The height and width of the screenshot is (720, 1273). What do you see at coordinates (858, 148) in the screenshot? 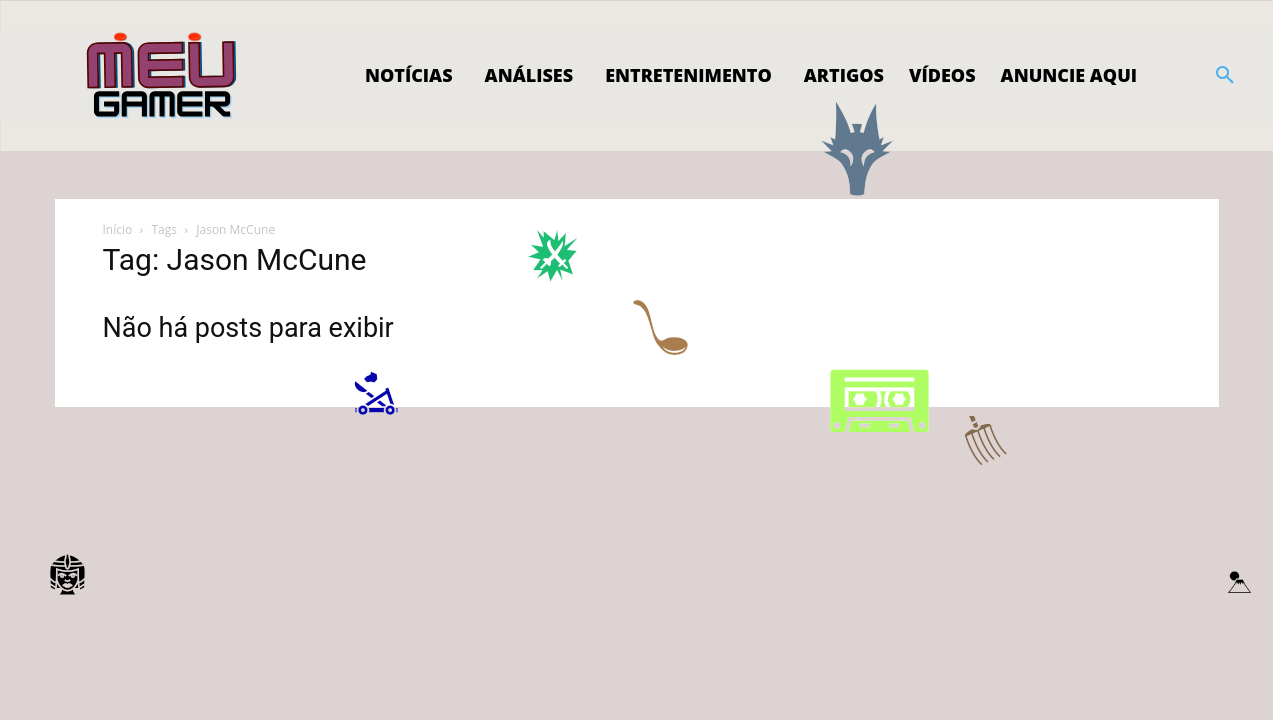
I see `fox character or animal companion icon` at bounding box center [858, 148].